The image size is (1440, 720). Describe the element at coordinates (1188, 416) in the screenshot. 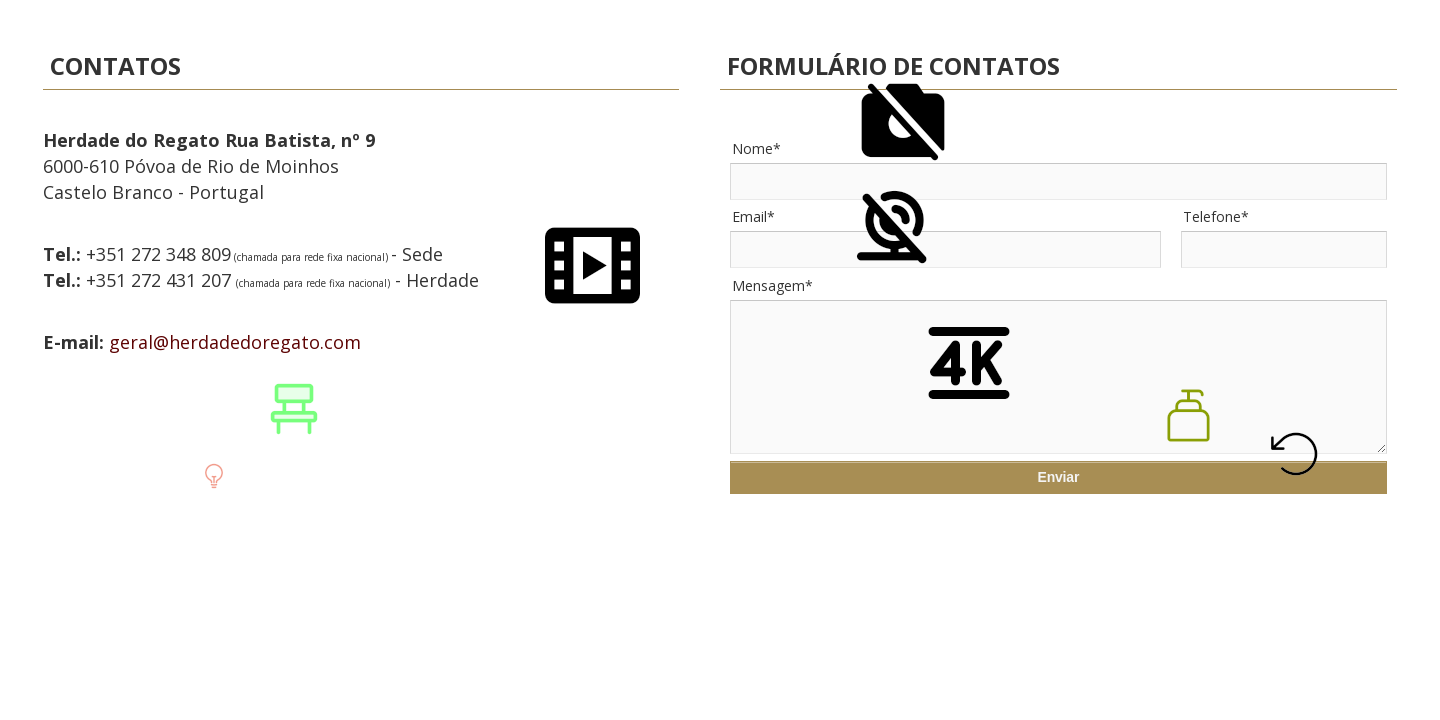

I see `access hand washing or hygiene instructions` at that location.